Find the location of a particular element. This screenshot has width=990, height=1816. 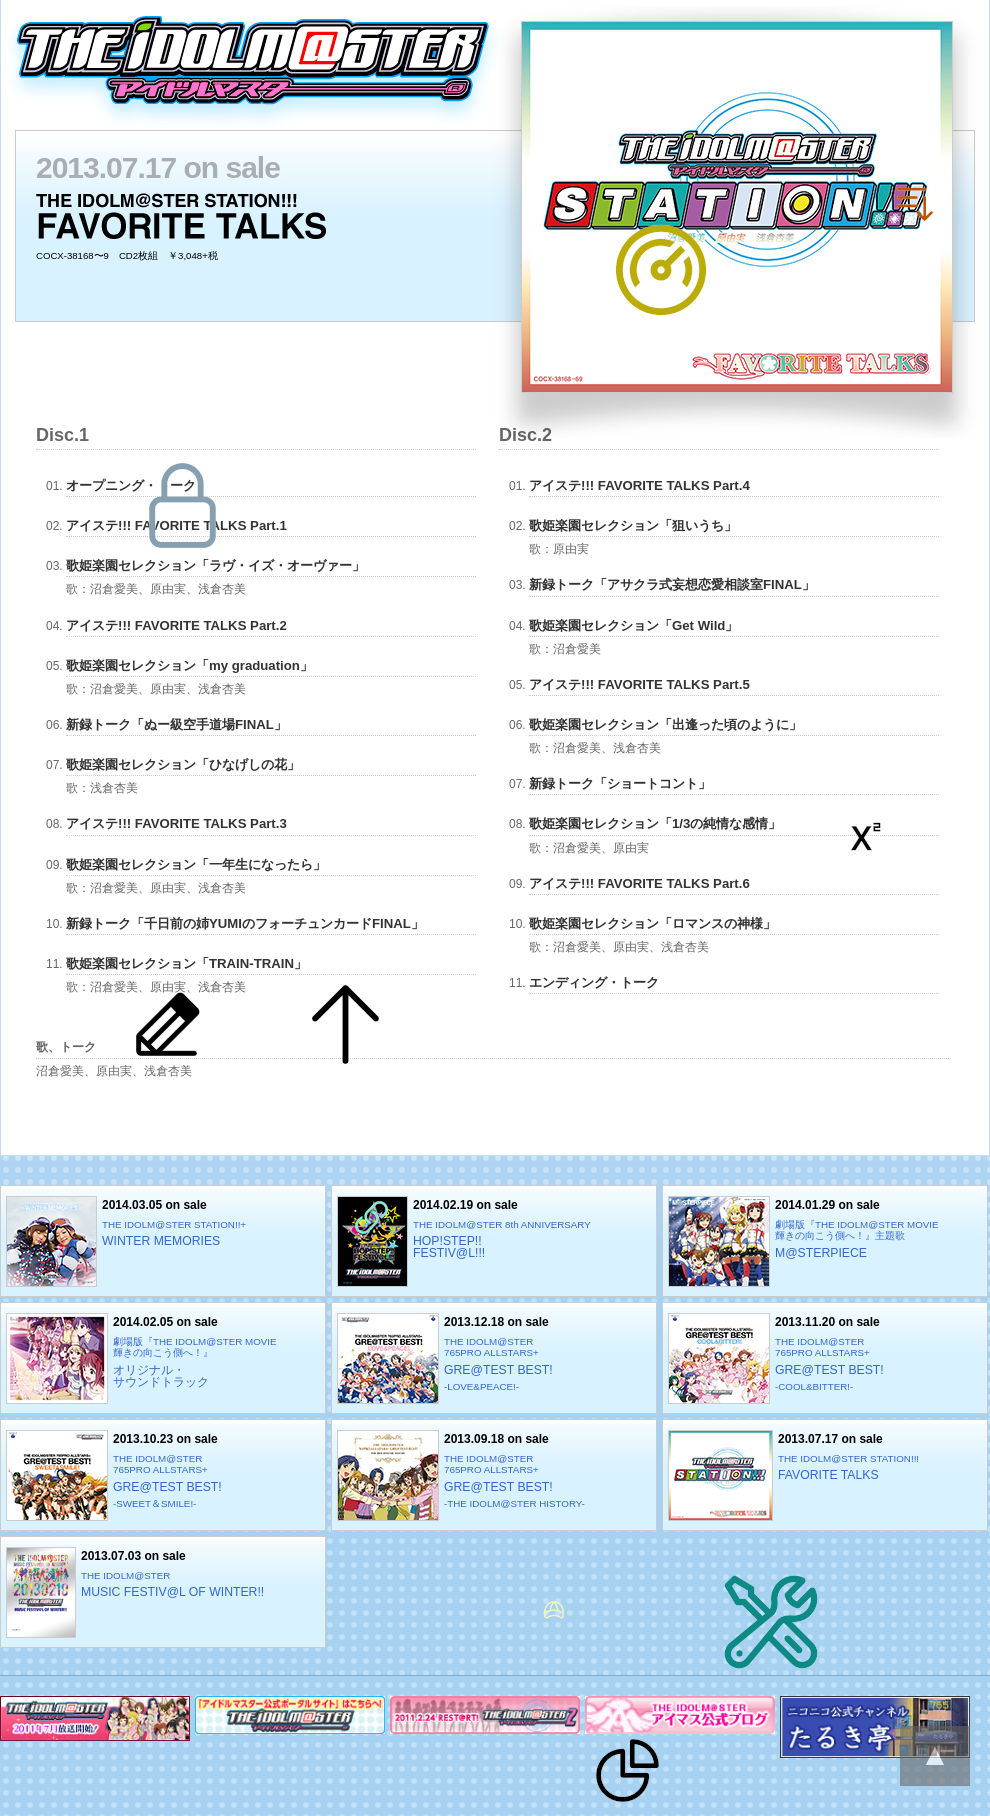

indicates a locked or secured item is located at coordinates (182, 505).